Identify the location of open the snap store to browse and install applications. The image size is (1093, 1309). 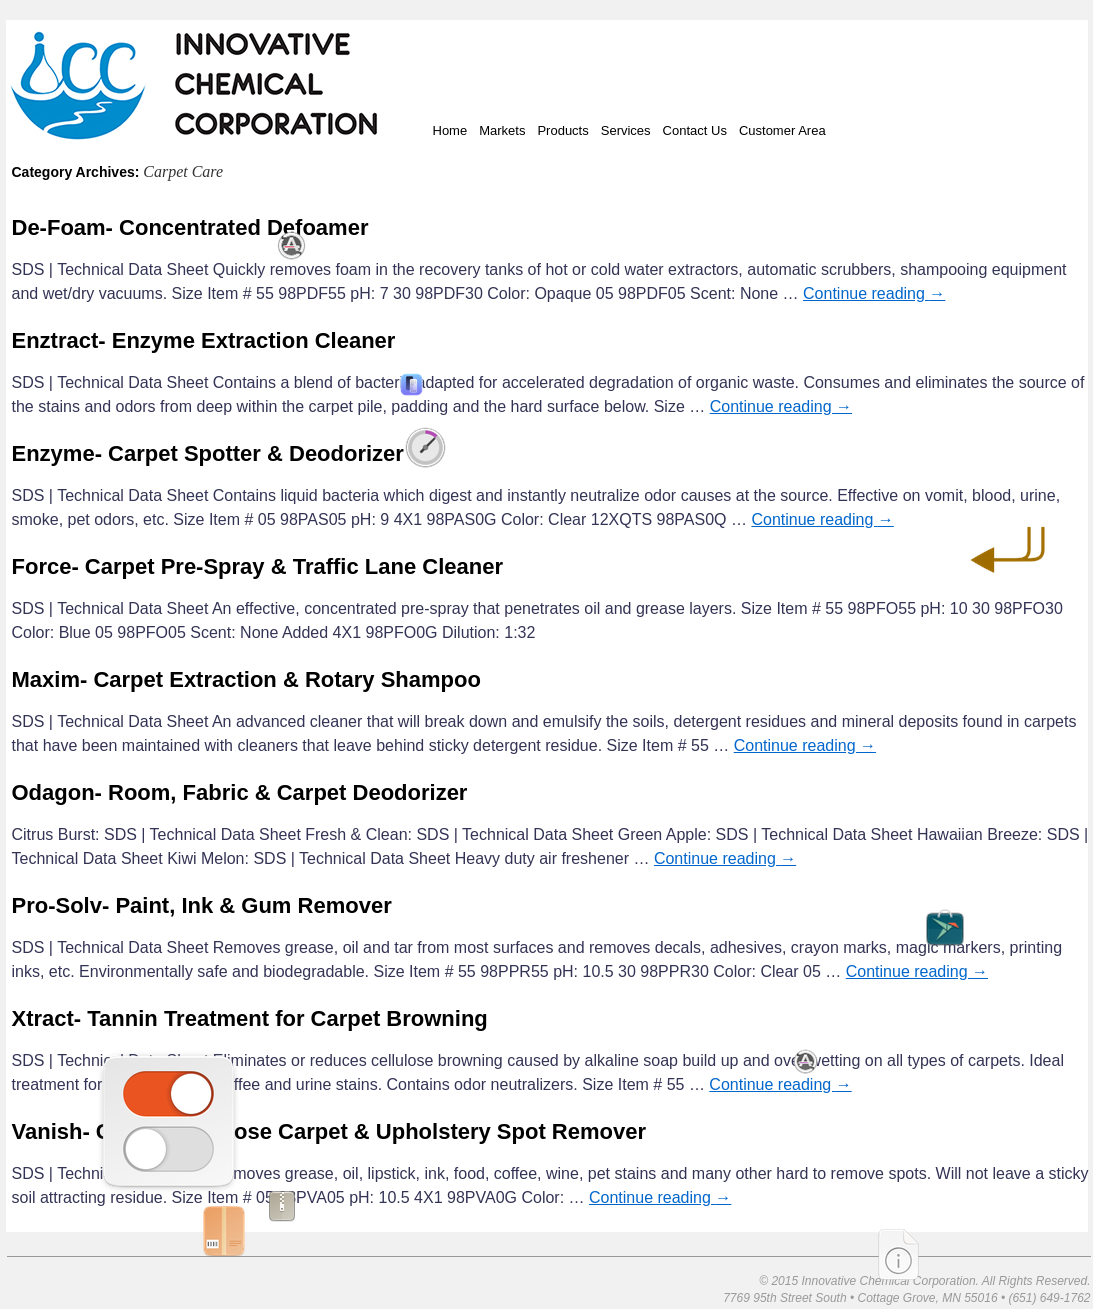
(945, 929).